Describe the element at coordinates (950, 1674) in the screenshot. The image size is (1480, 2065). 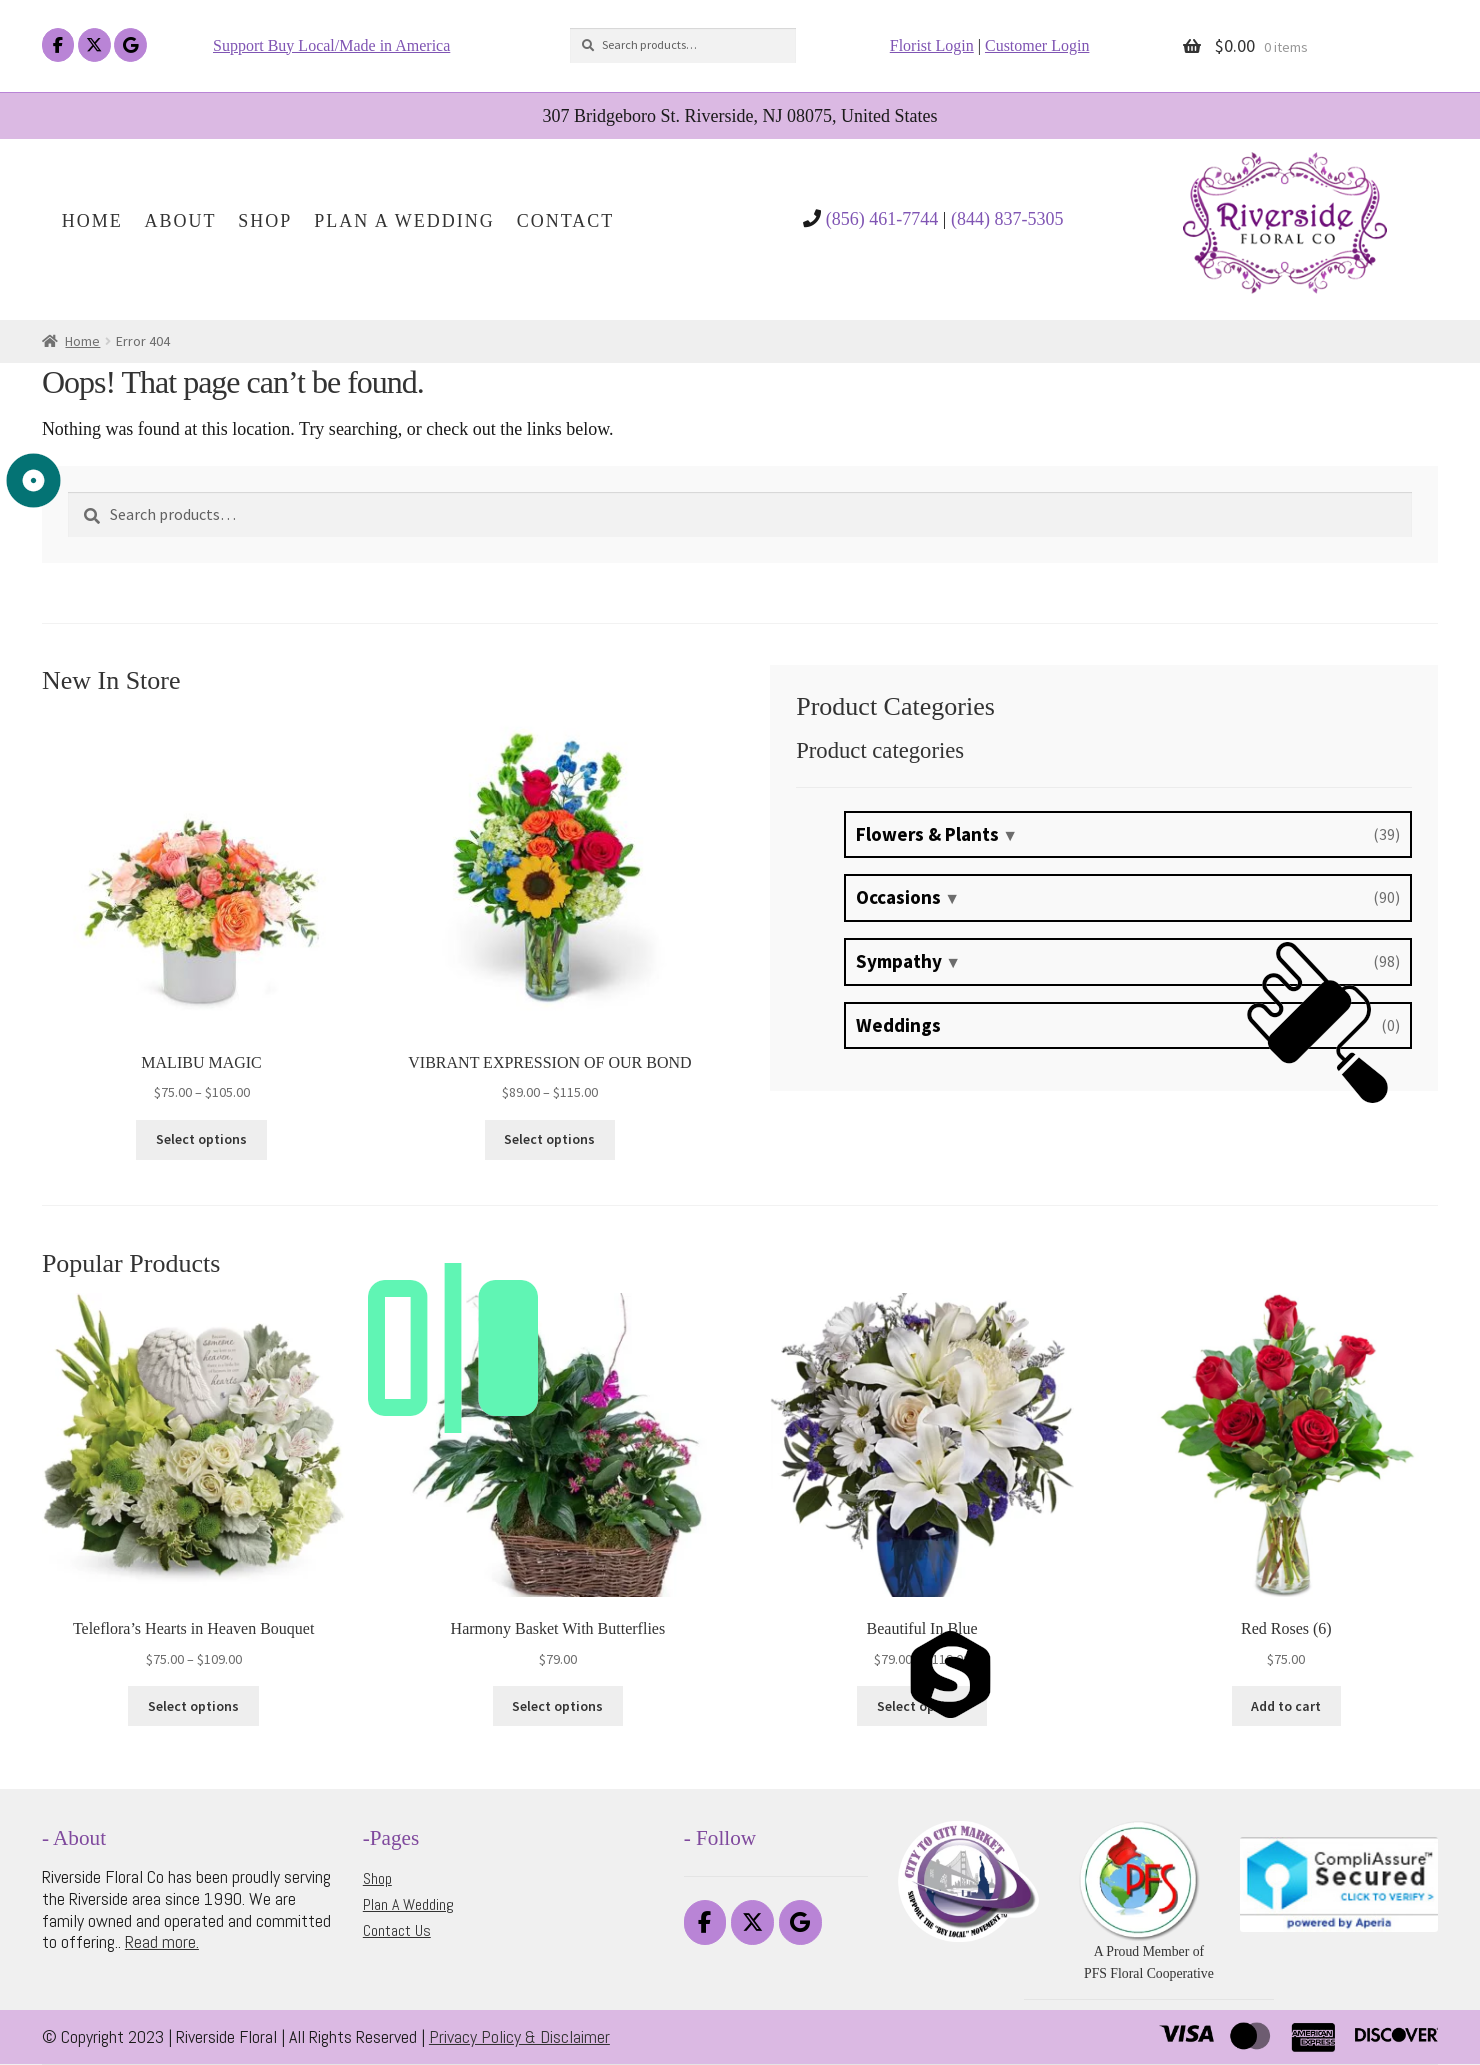
I see `visit the SPOJ competitive programming platform` at that location.